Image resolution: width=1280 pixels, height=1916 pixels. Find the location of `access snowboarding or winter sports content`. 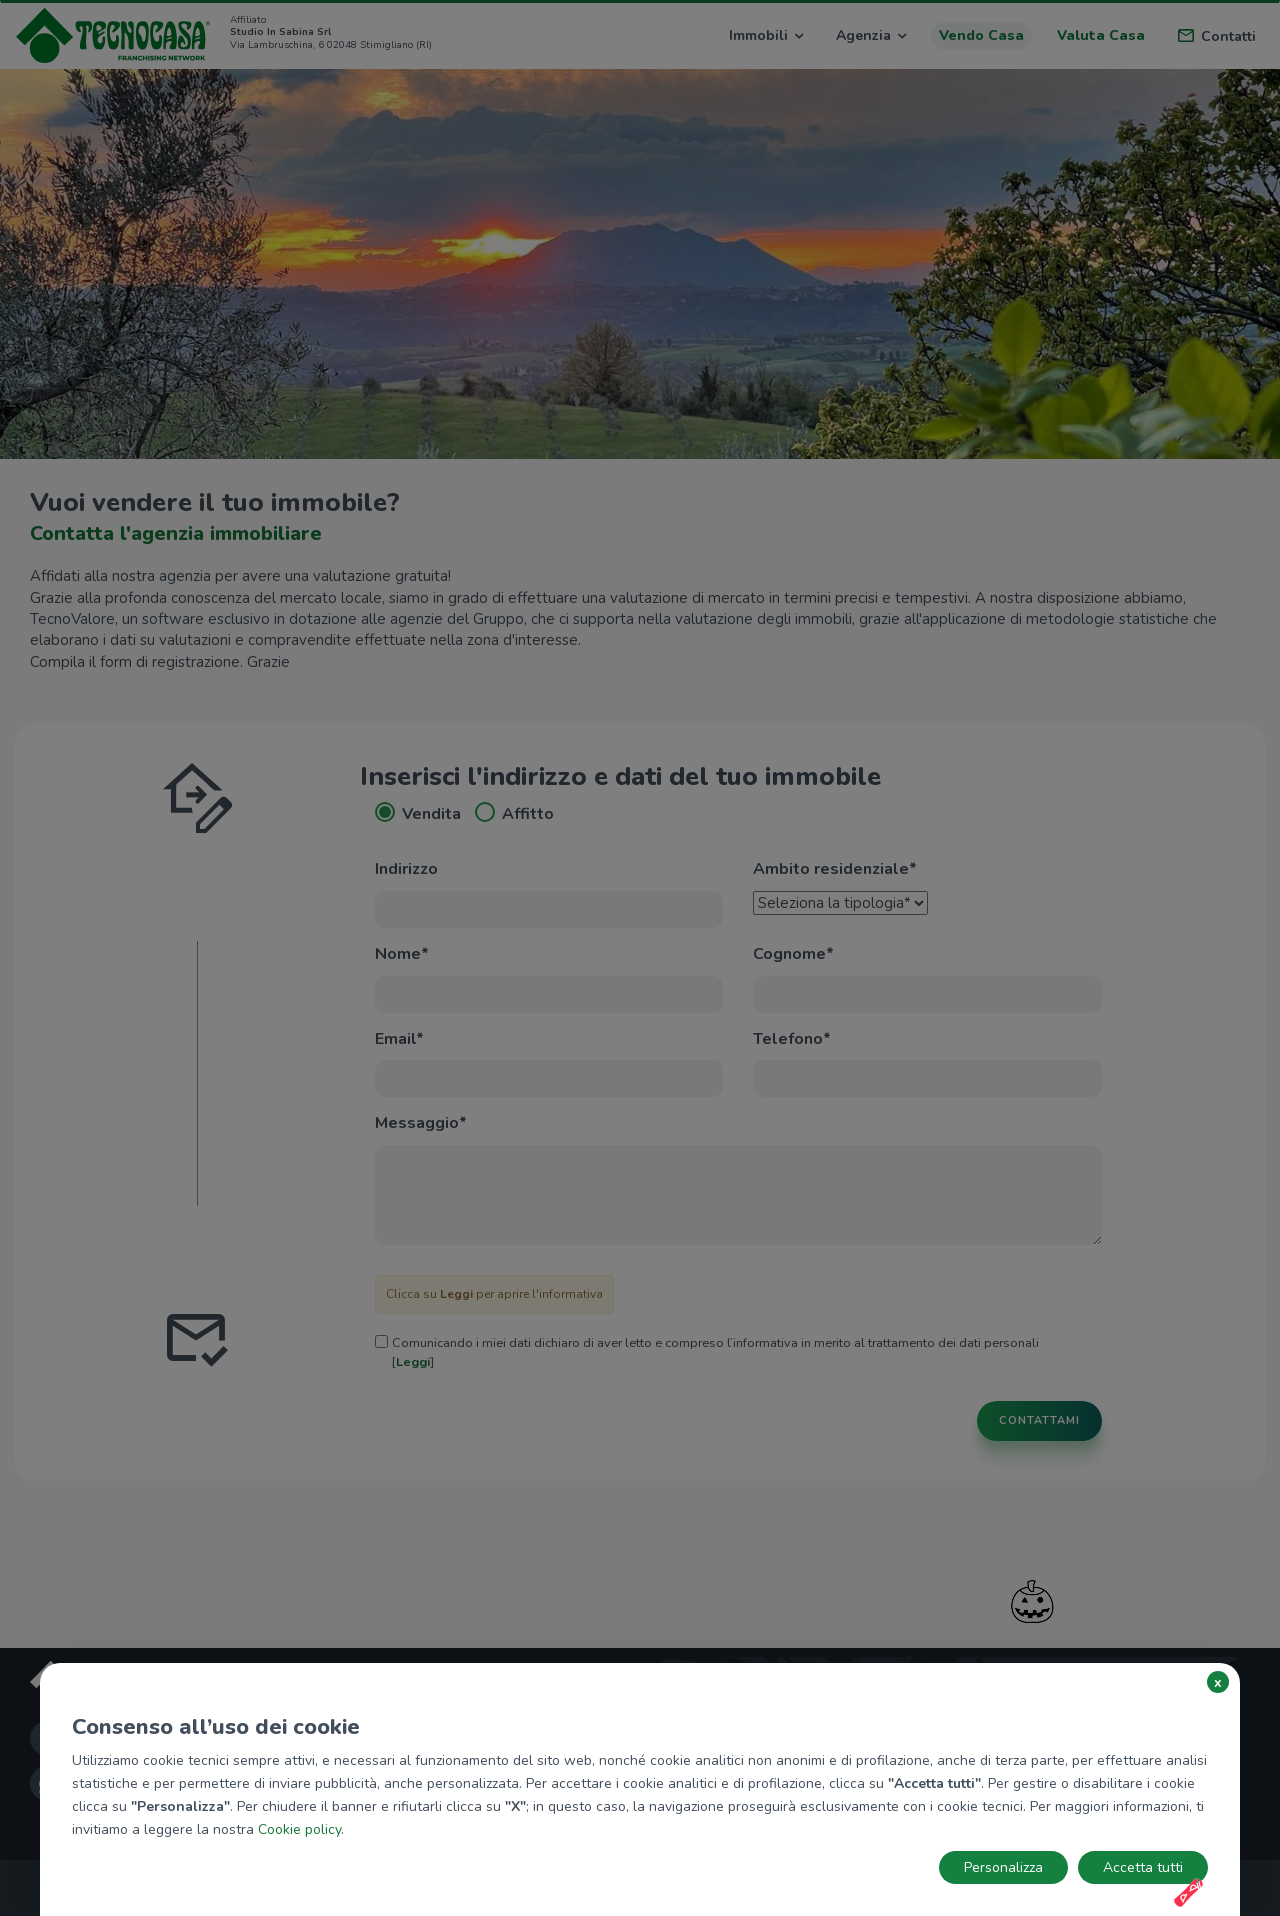

access snowboarding or winter sports content is located at coordinates (1188, 1892).